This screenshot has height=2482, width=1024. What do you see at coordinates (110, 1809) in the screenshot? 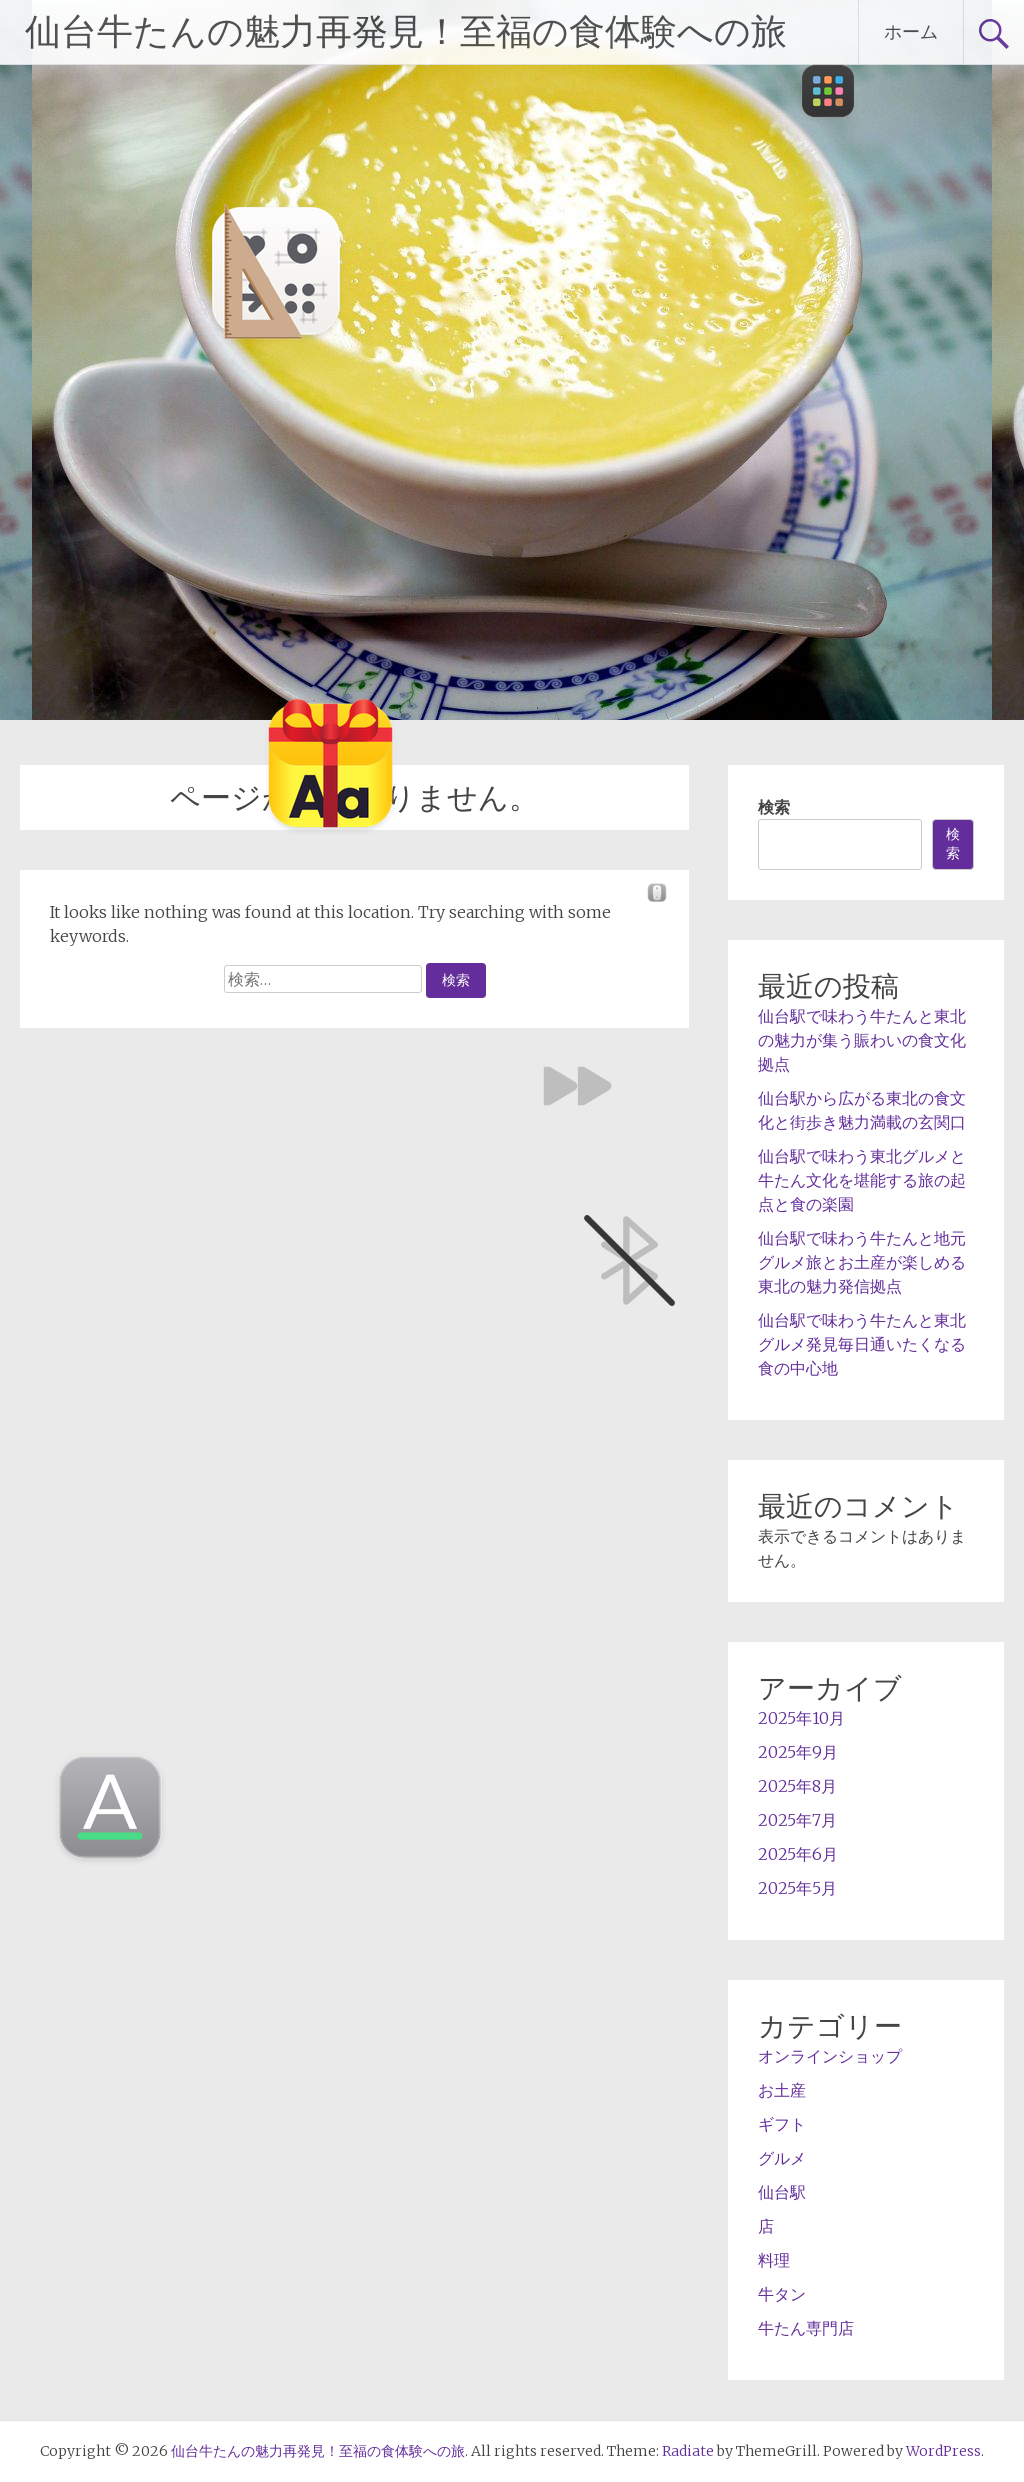
I see `enable spell check in text editing` at bounding box center [110, 1809].